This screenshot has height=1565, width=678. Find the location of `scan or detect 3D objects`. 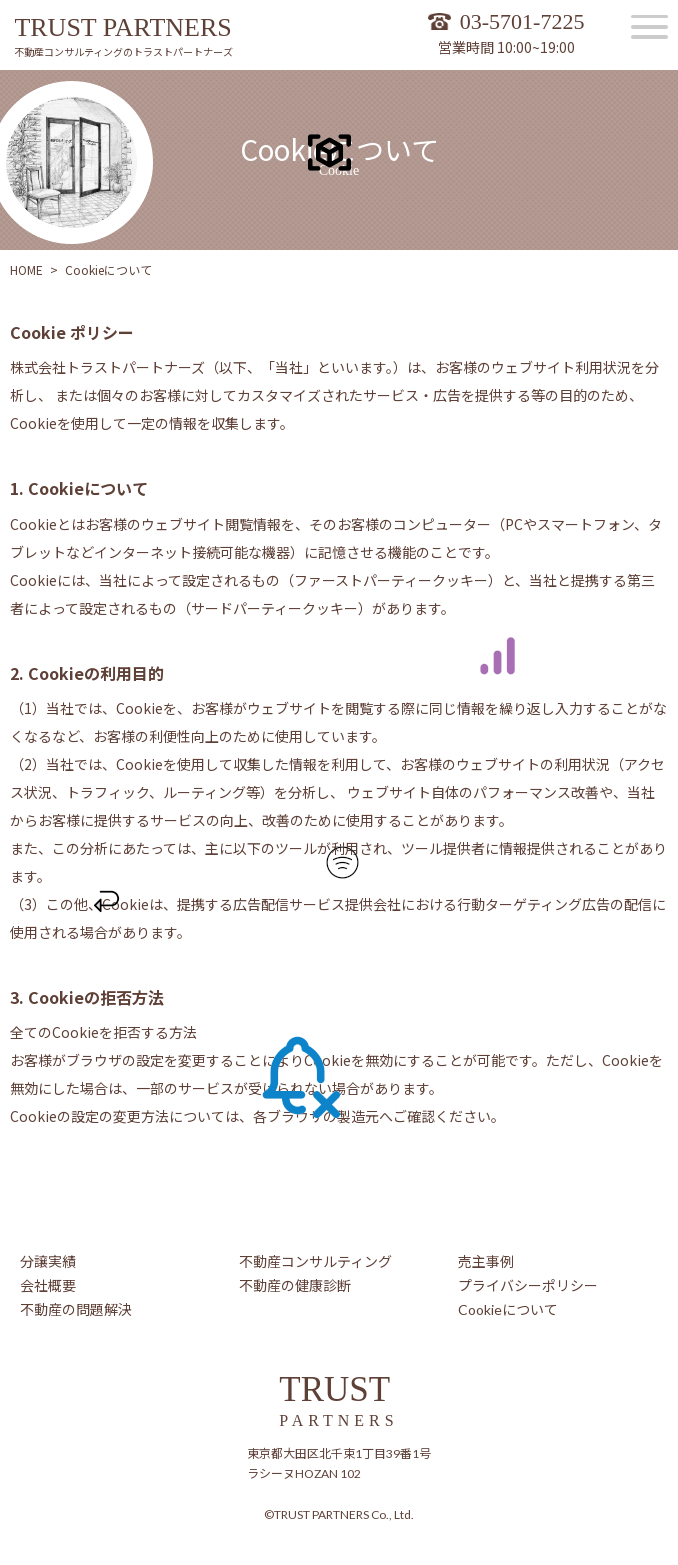

scan or detect 3D objects is located at coordinates (329, 152).